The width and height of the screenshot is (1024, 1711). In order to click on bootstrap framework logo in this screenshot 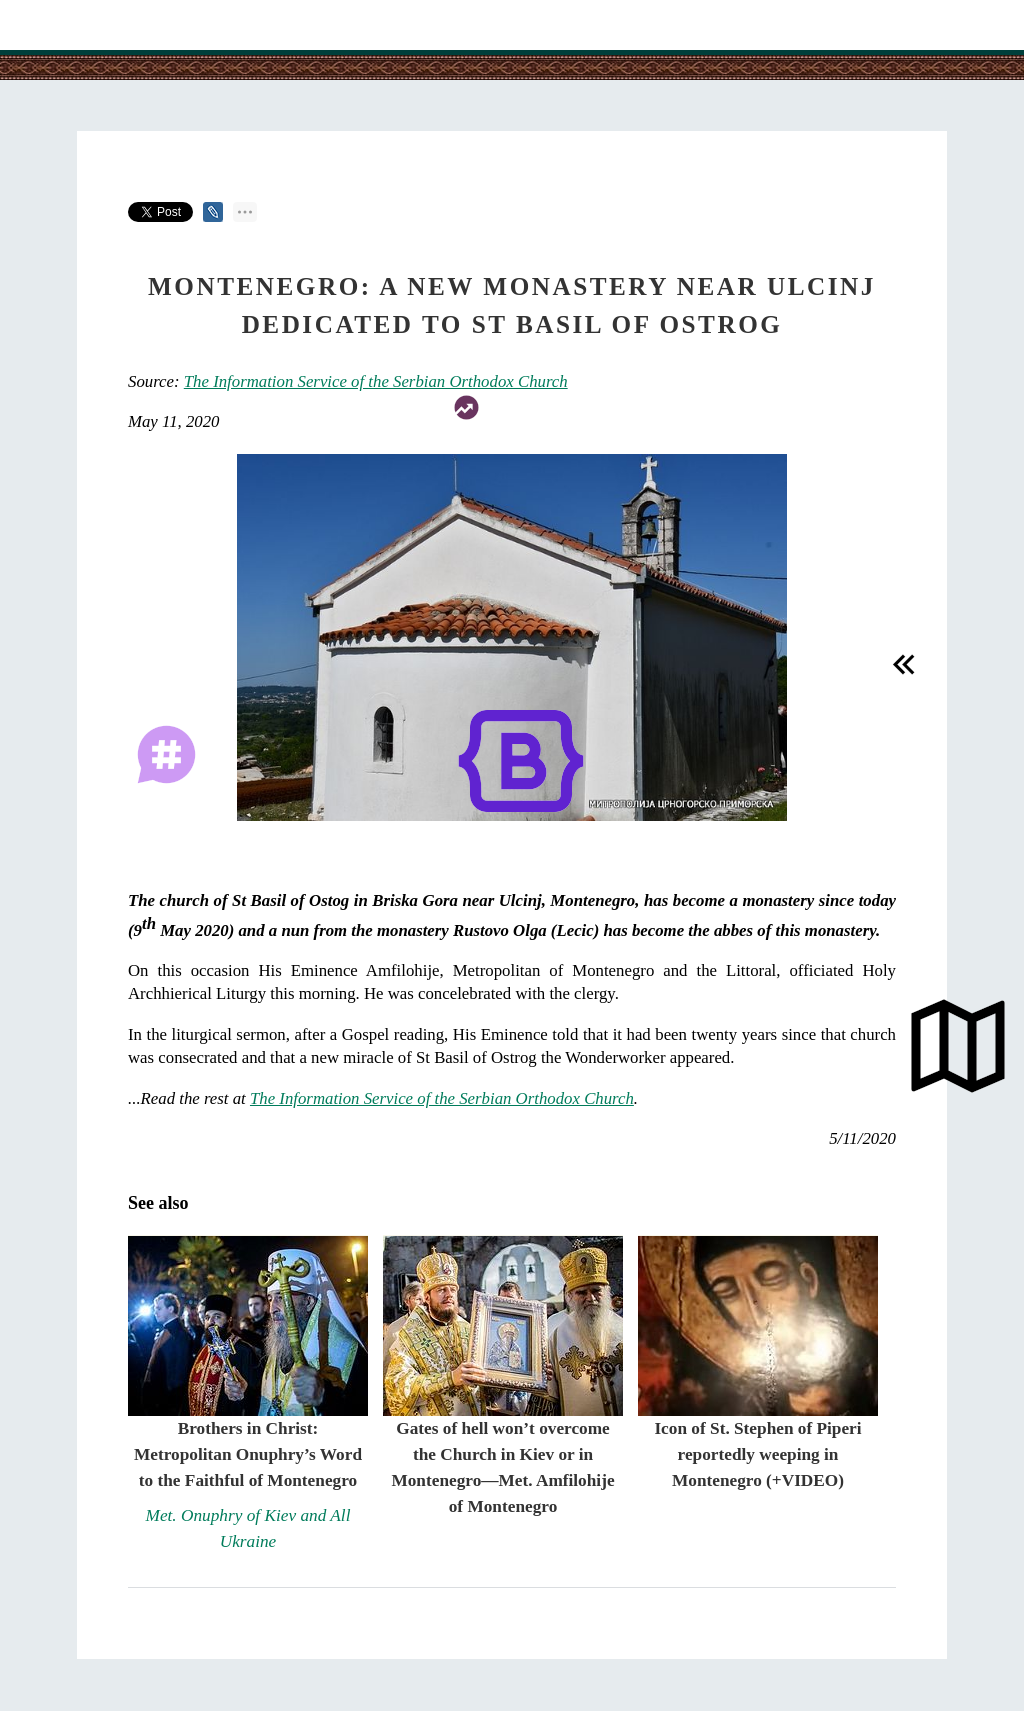, I will do `click(521, 761)`.